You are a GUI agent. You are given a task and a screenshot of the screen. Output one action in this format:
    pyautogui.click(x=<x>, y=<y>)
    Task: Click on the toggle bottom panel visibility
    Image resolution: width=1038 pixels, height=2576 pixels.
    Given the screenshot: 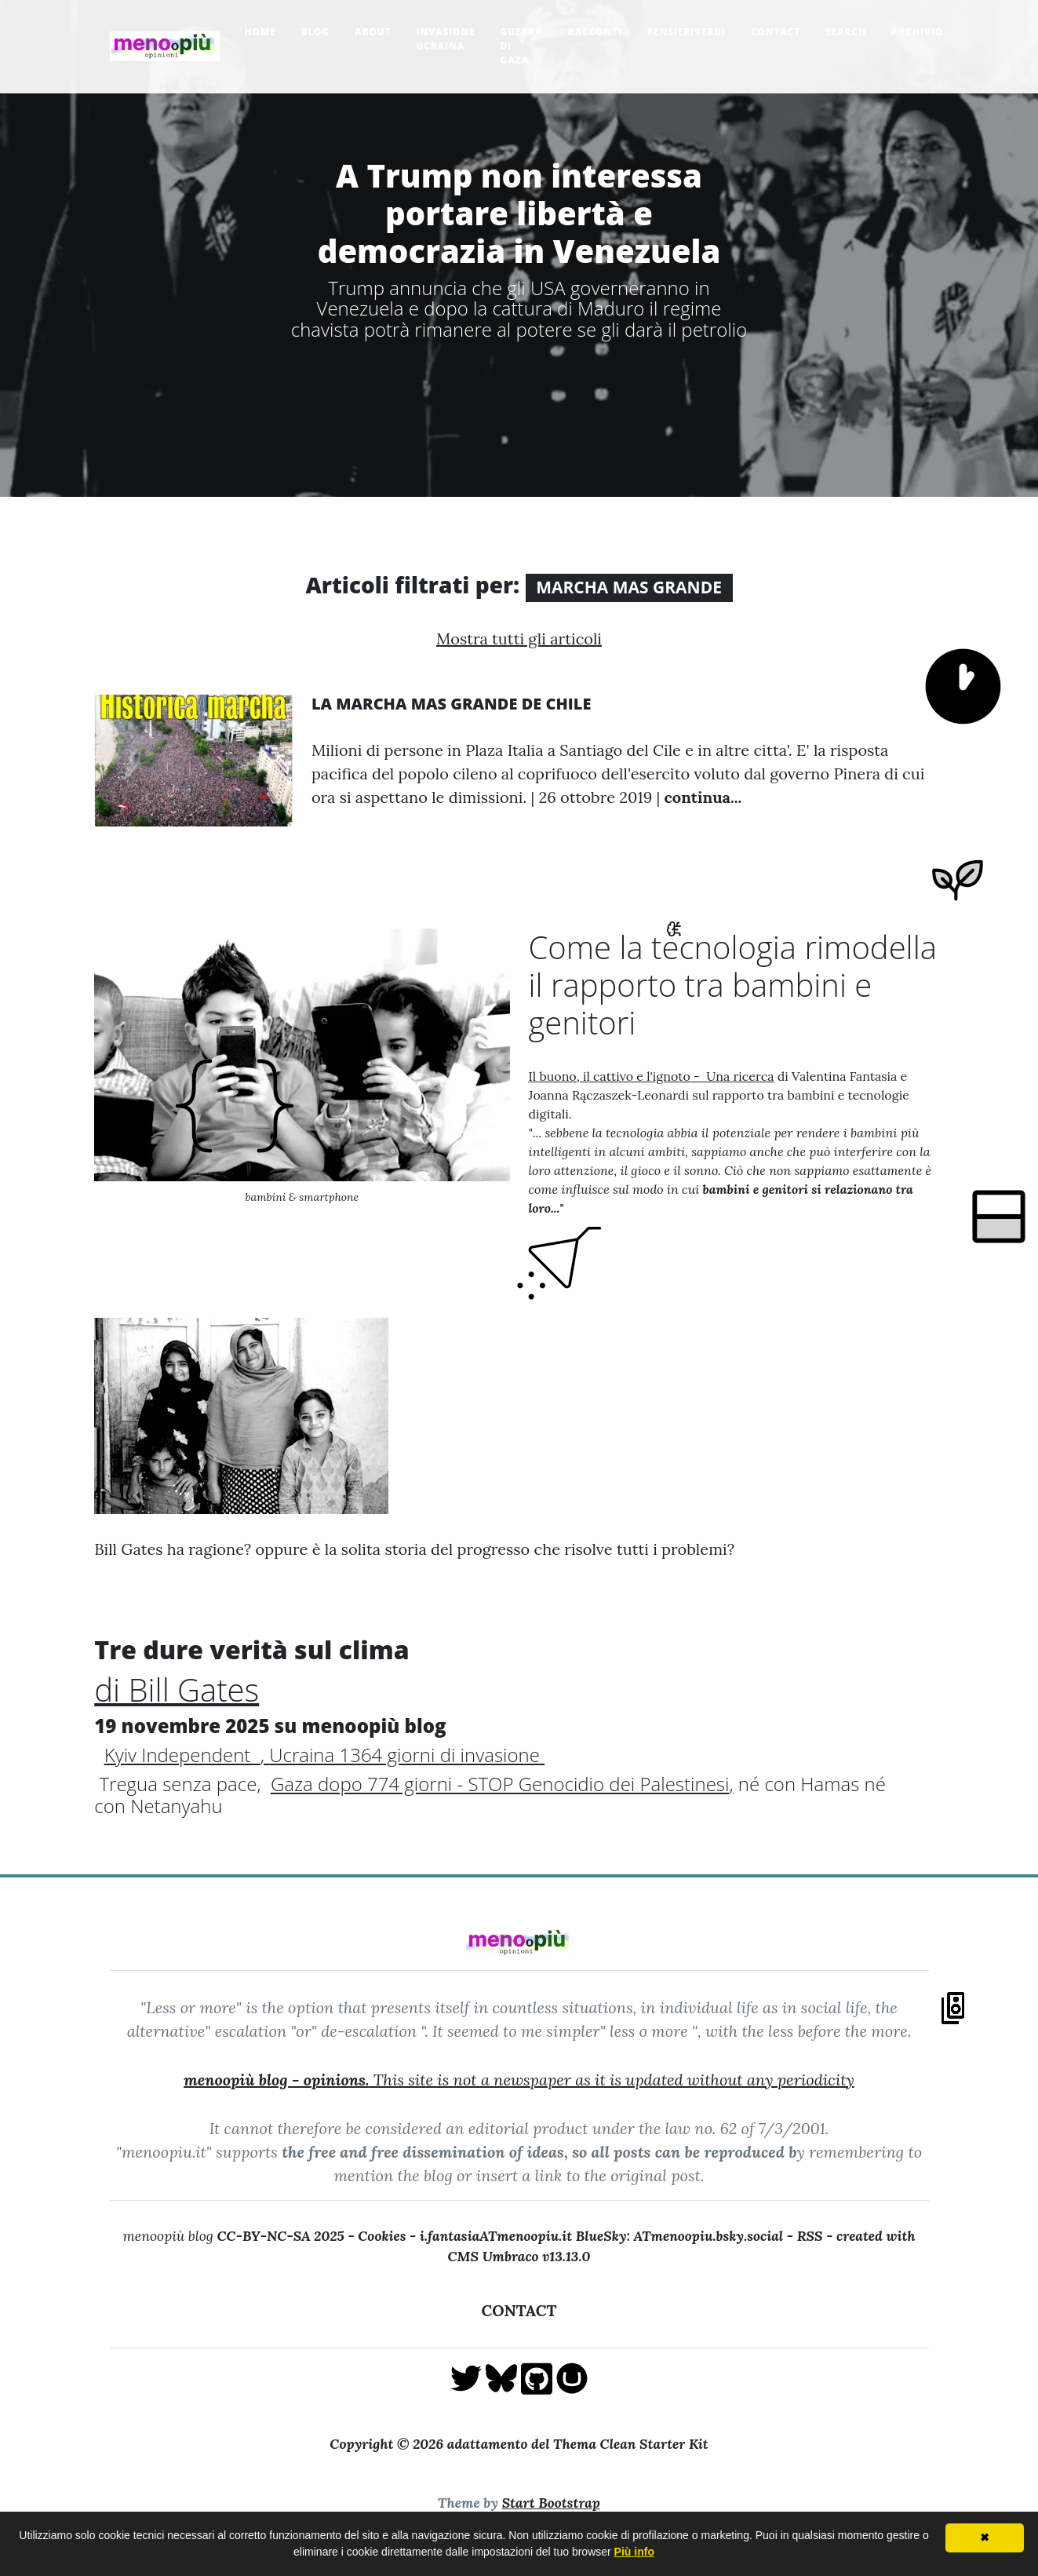 What is the action you would take?
    pyautogui.click(x=999, y=1217)
    